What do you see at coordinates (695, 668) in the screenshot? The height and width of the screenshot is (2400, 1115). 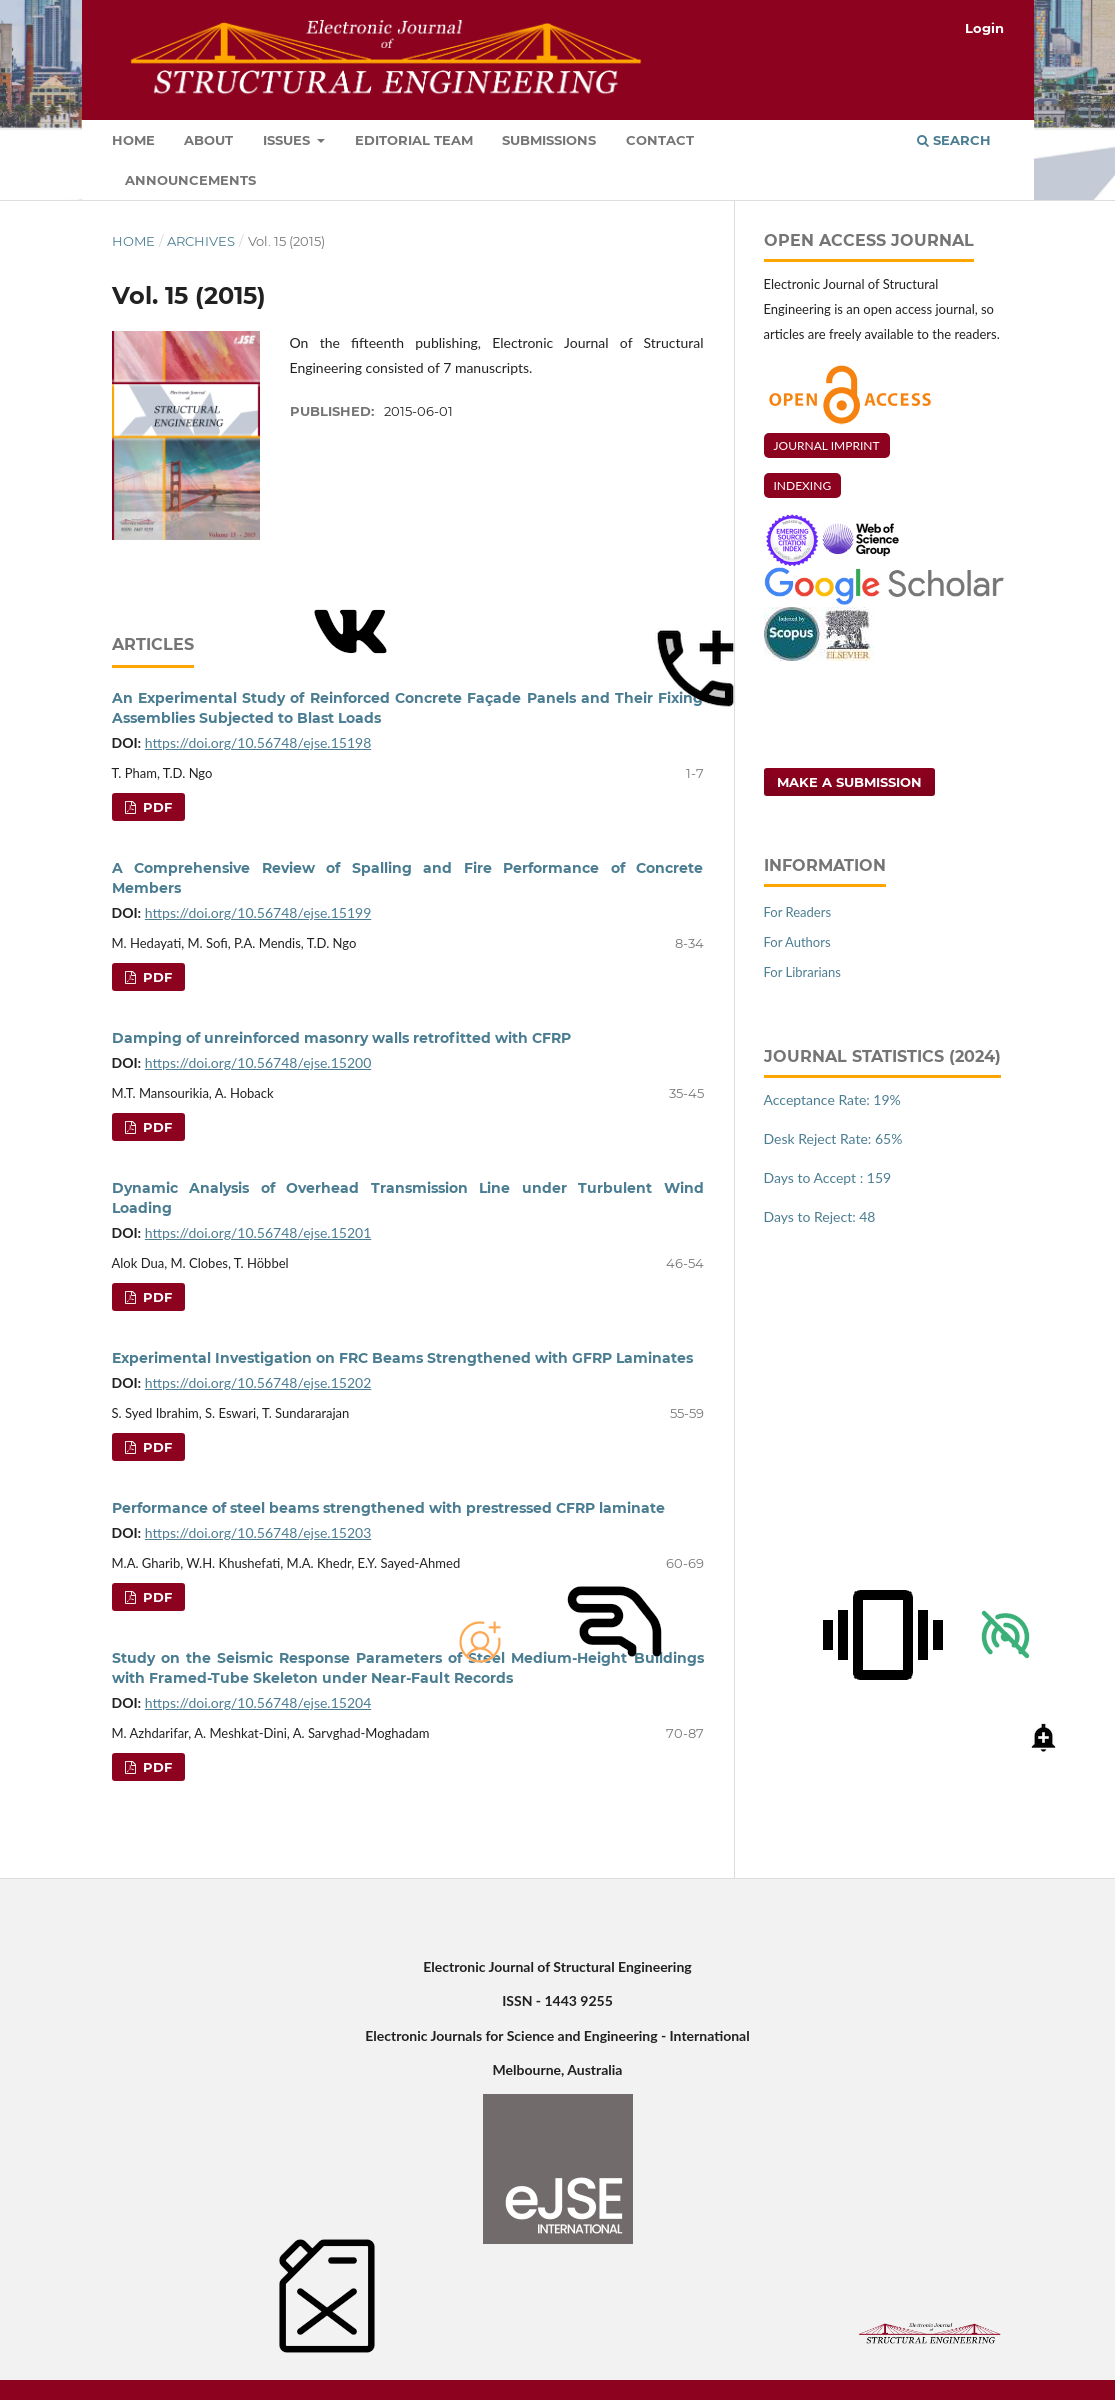 I see `add a new contact to your phone` at bounding box center [695, 668].